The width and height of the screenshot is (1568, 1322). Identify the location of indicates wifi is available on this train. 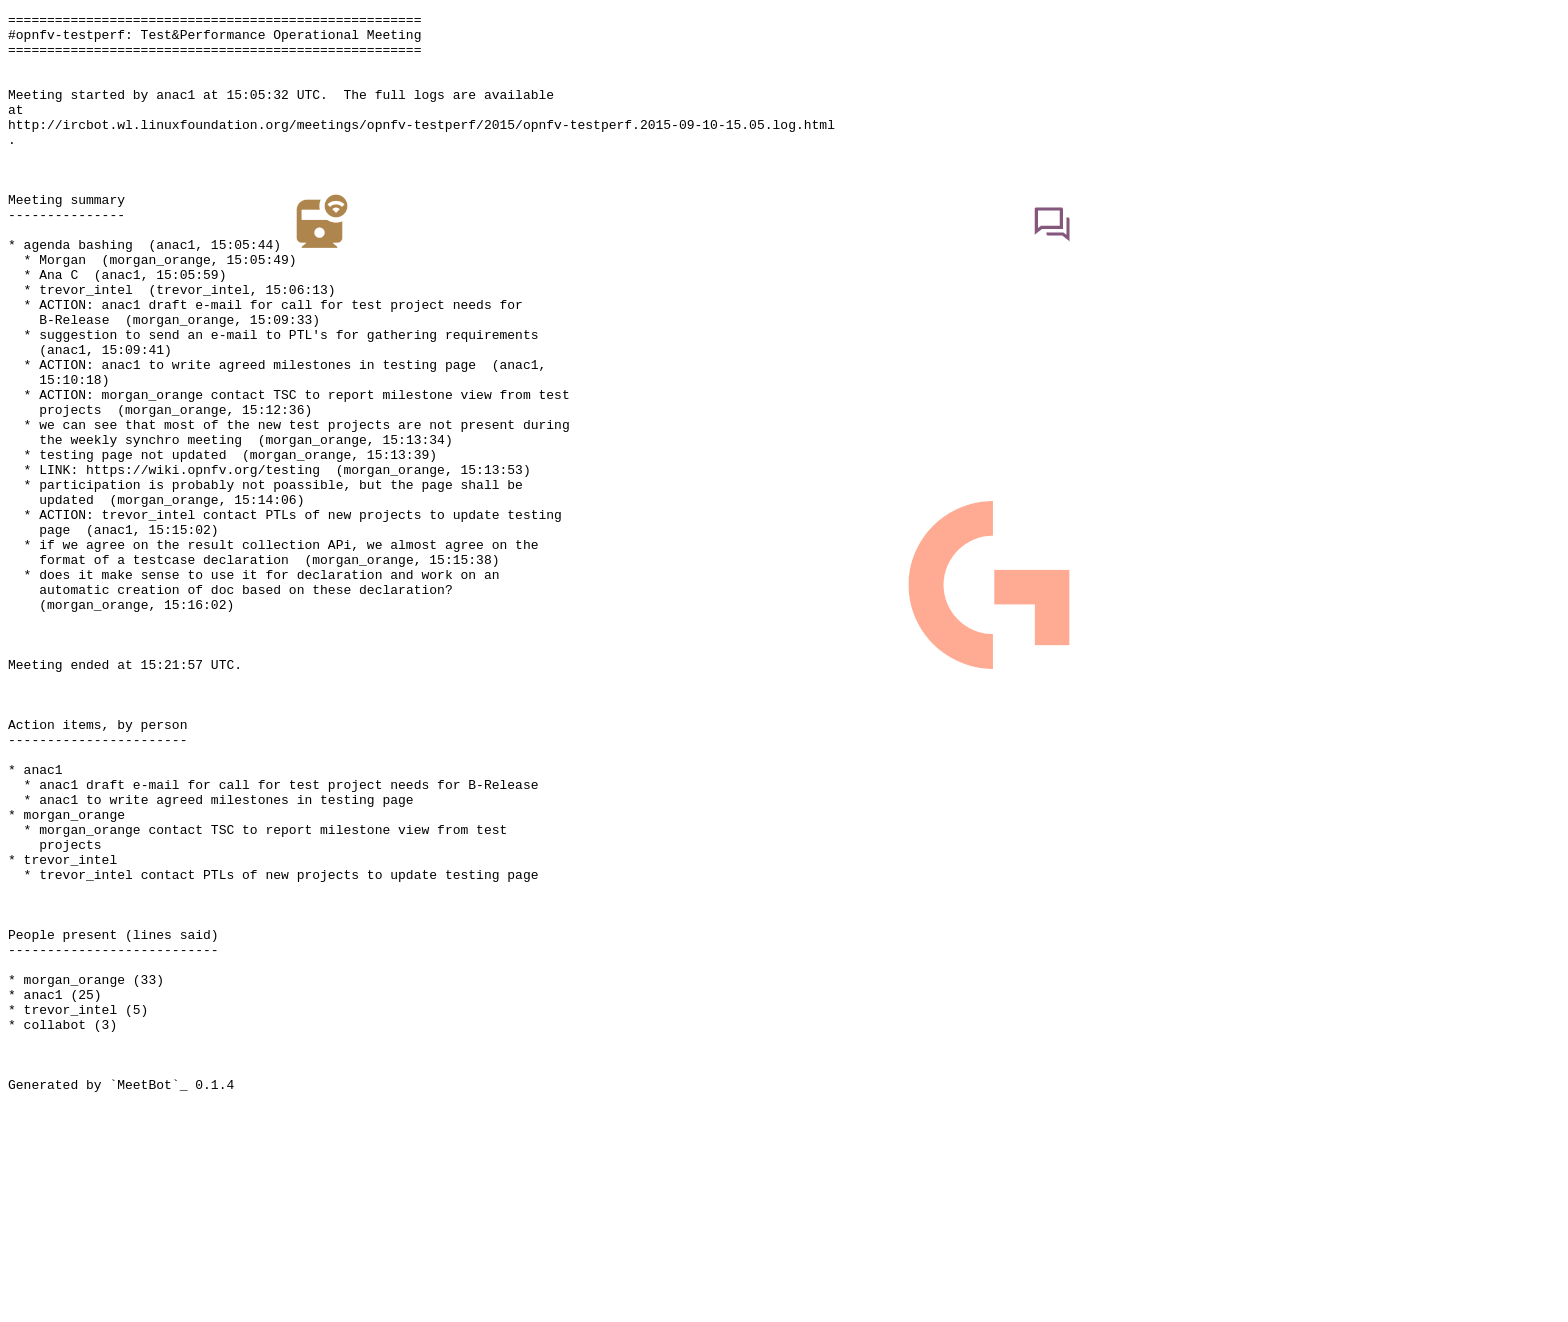
(319, 222).